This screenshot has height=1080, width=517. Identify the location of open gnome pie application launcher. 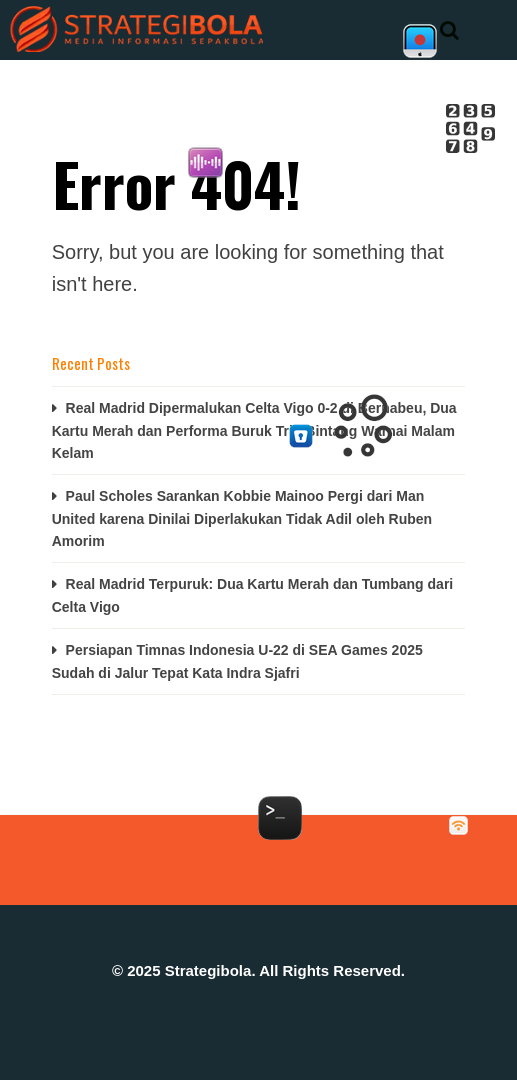
(365, 425).